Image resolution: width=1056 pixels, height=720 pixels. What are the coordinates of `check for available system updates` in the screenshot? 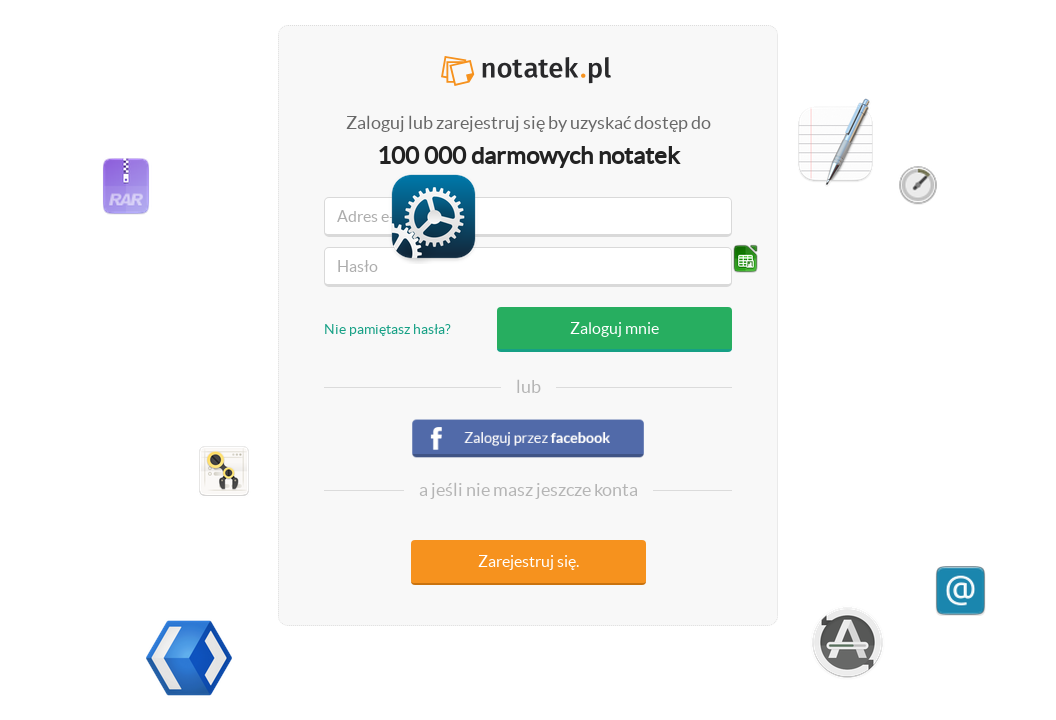 It's located at (847, 642).